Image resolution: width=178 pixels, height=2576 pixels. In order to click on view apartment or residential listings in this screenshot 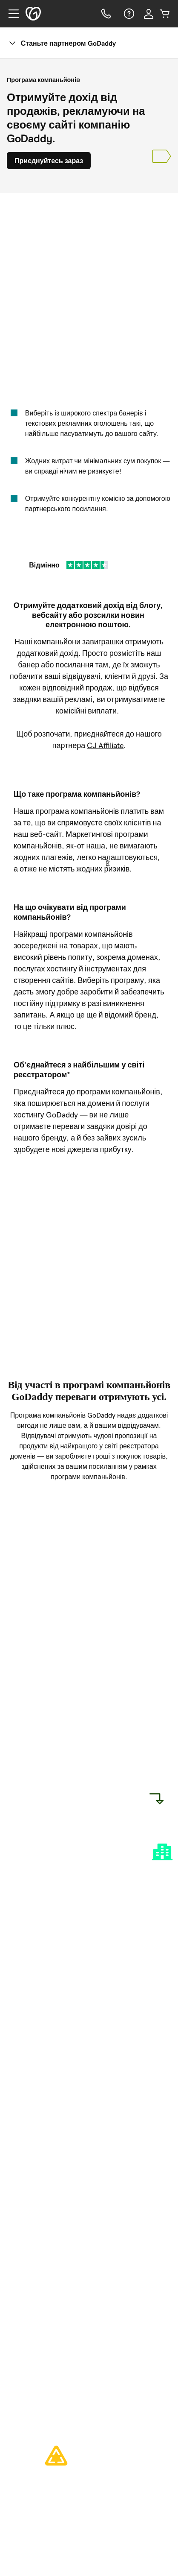, I will do `click(162, 1852)`.